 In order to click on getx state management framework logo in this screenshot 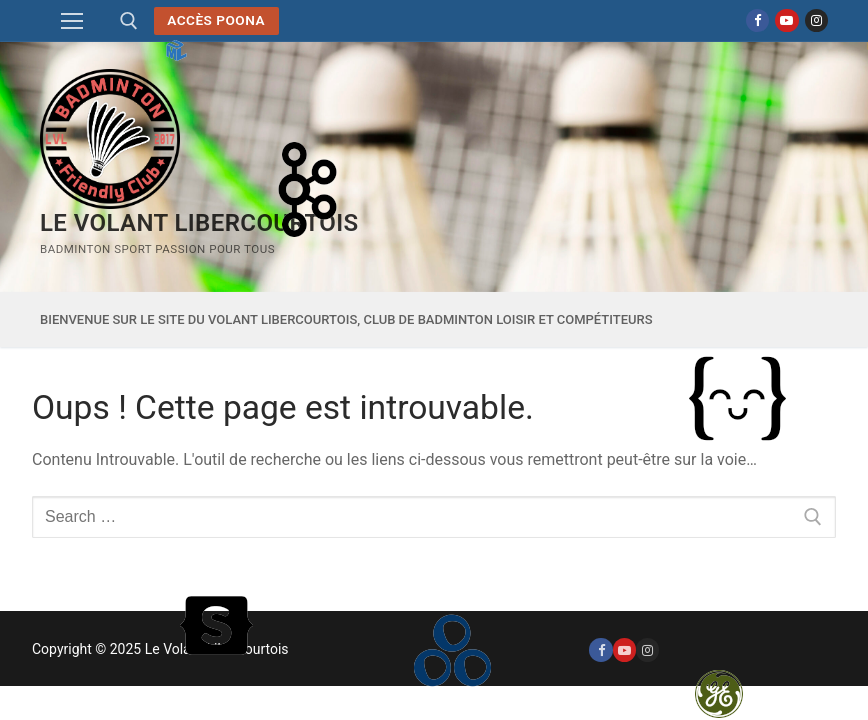, I will do `click(452, 650)`.